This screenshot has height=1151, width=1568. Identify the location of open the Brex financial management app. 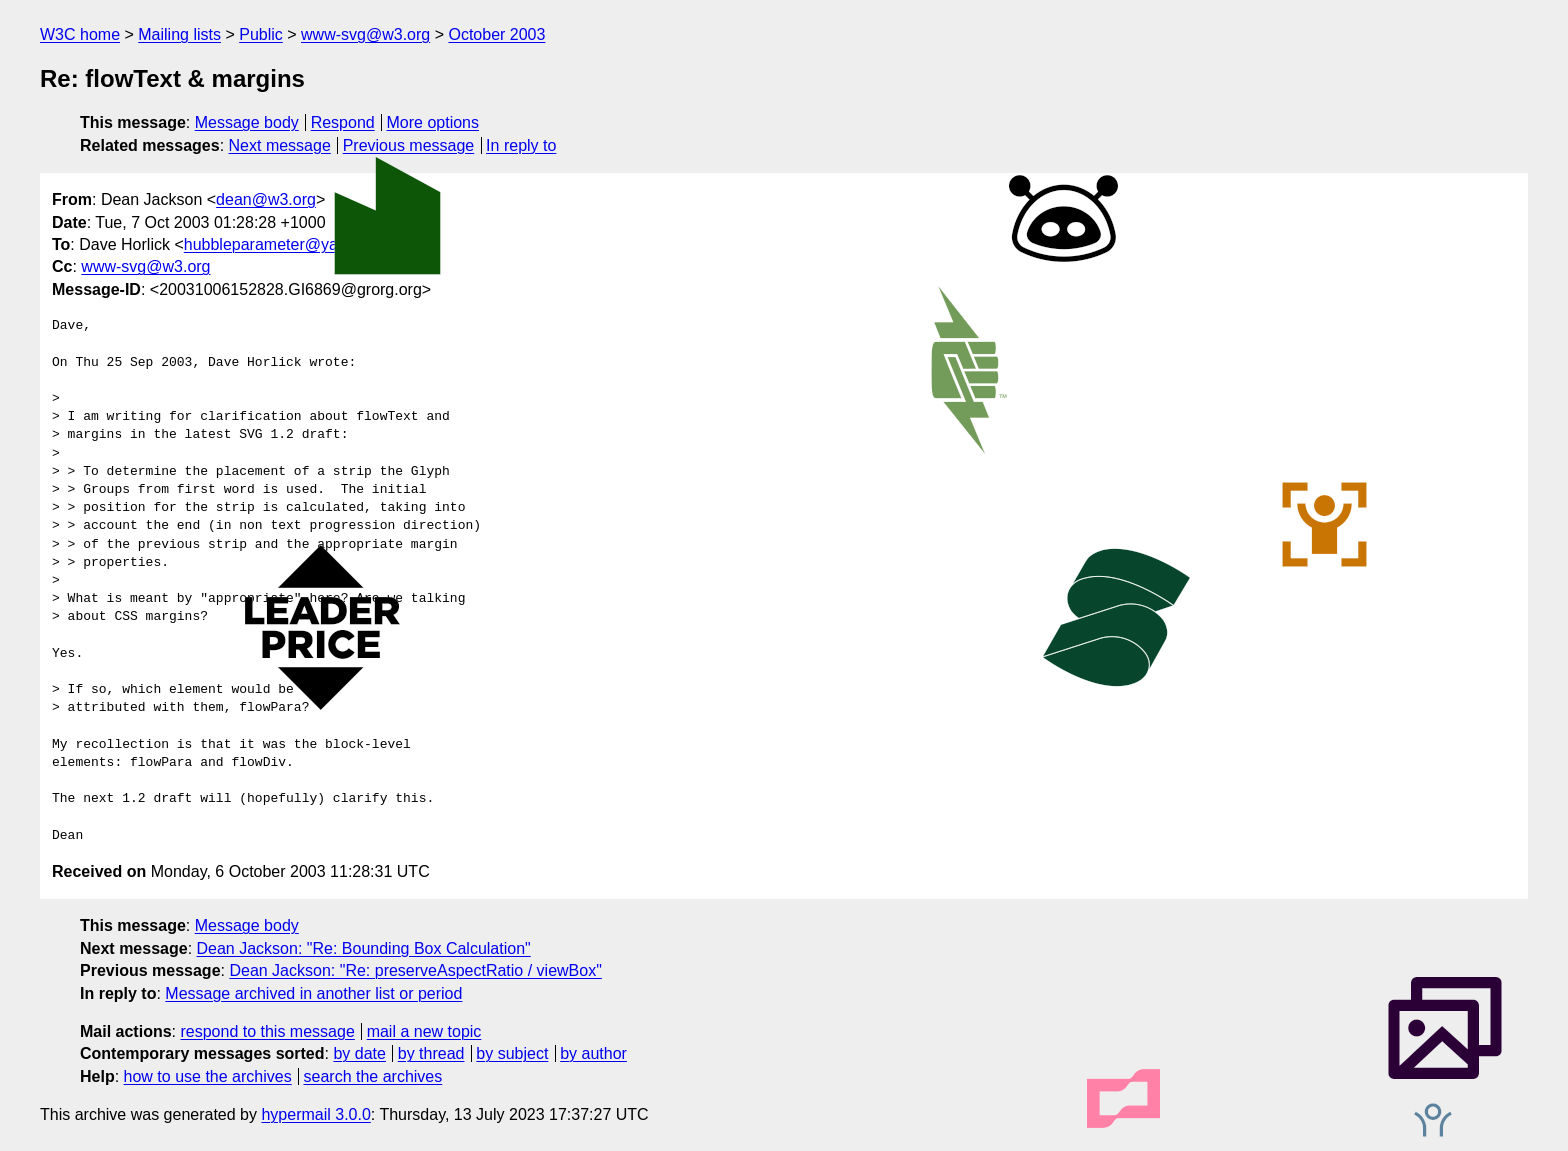
(1123, 1098).